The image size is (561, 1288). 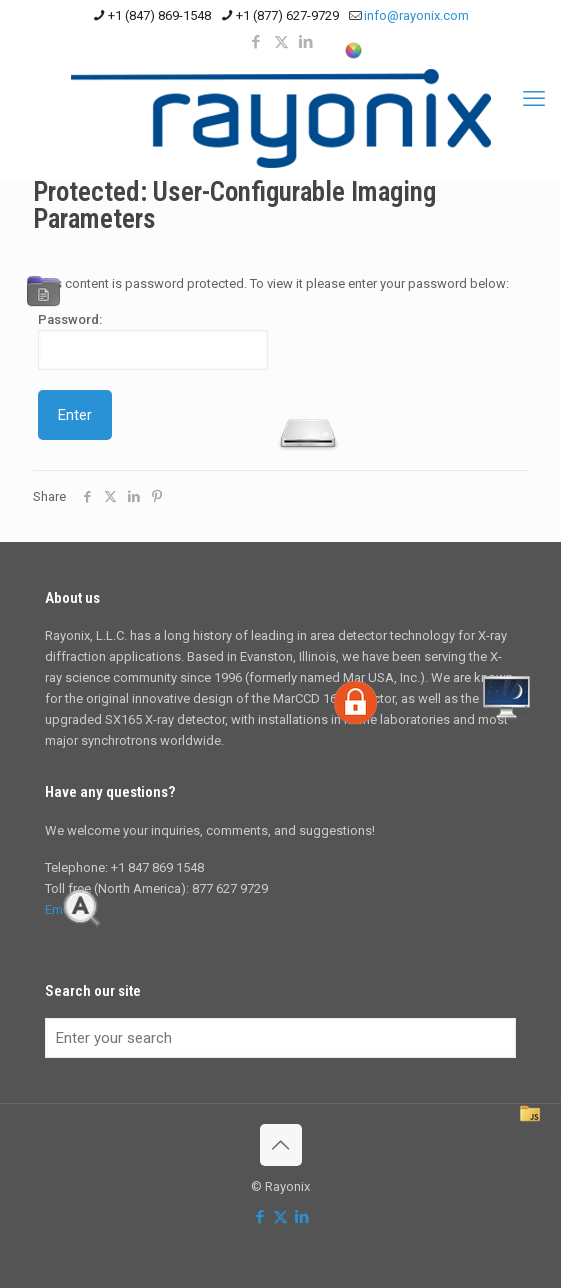 I want to click on access removable storage device, so click(x=308, y=434).